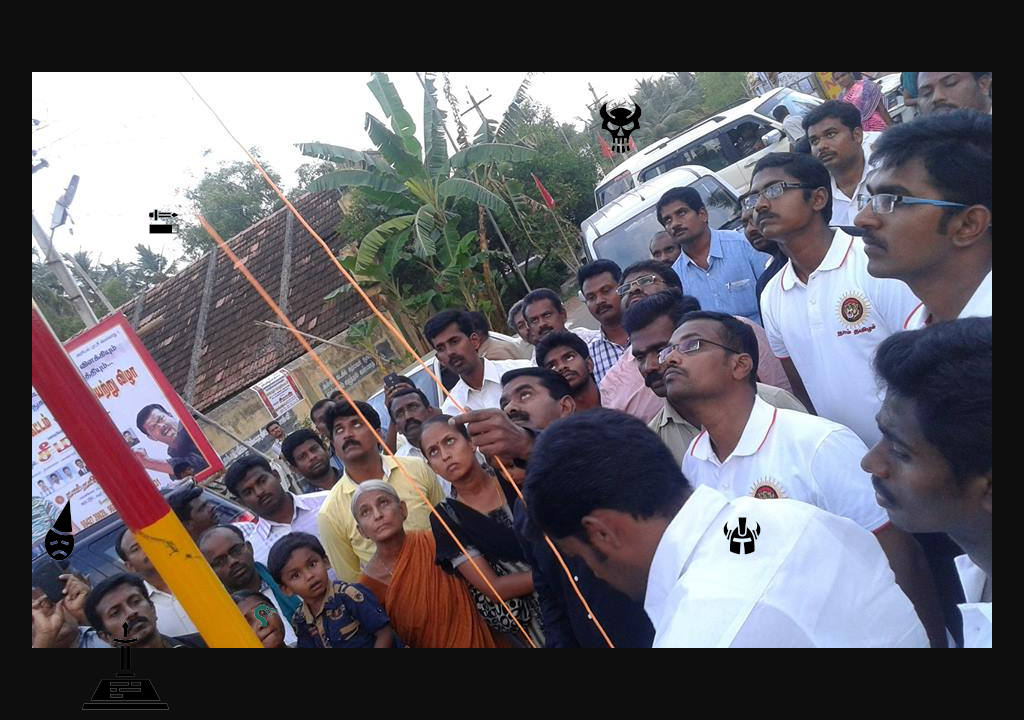 This screenshot has width=1024, height=720. Describe the element at coordinates (620, 127) in the screenshot. I see `select demon or undead character class` at that location.